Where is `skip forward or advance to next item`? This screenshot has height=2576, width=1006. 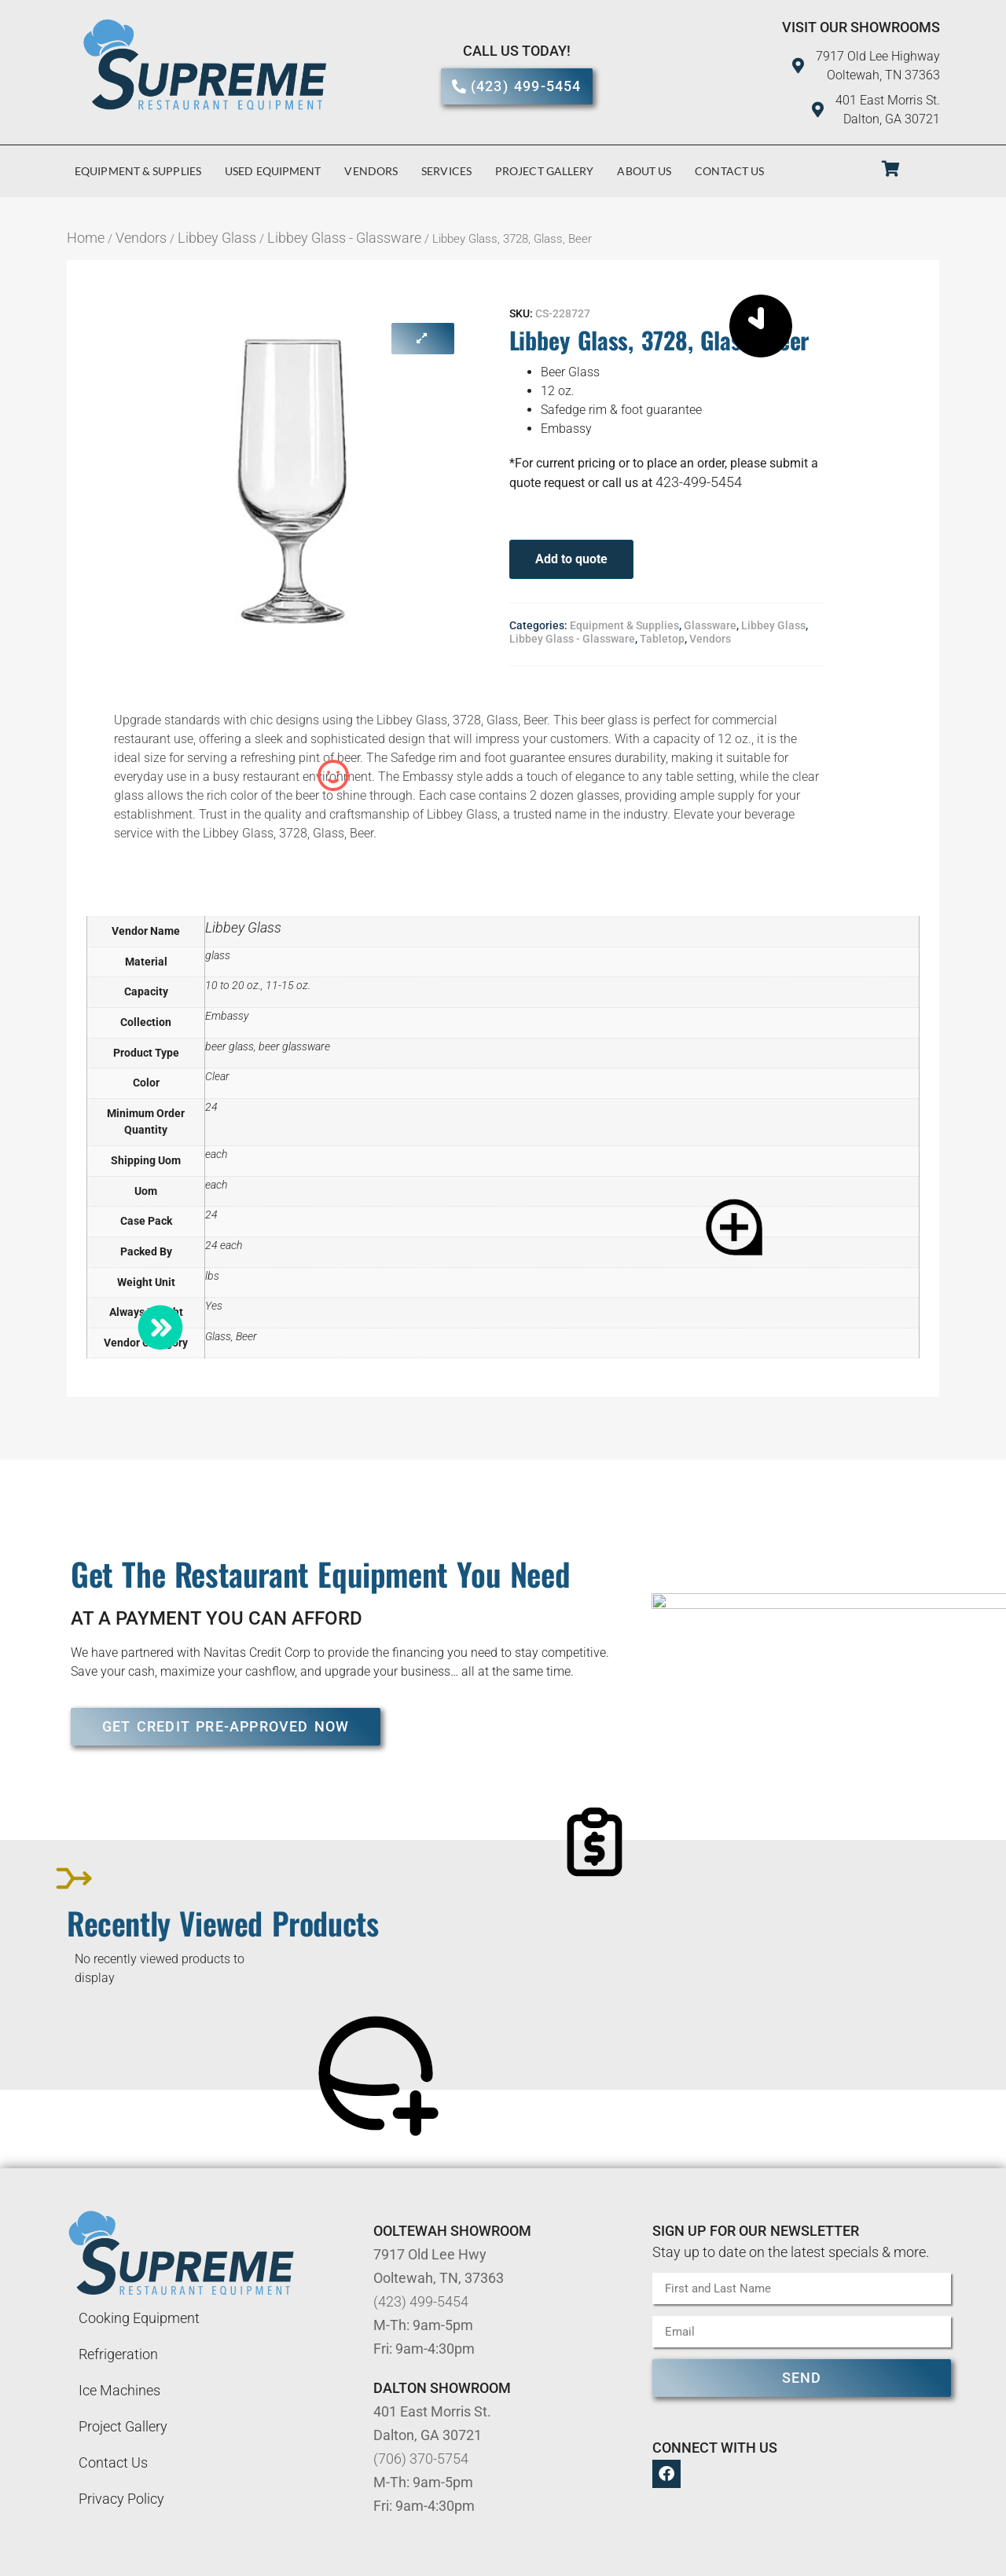 skip forward or advance to next item is located at coordinates (160, 1328).